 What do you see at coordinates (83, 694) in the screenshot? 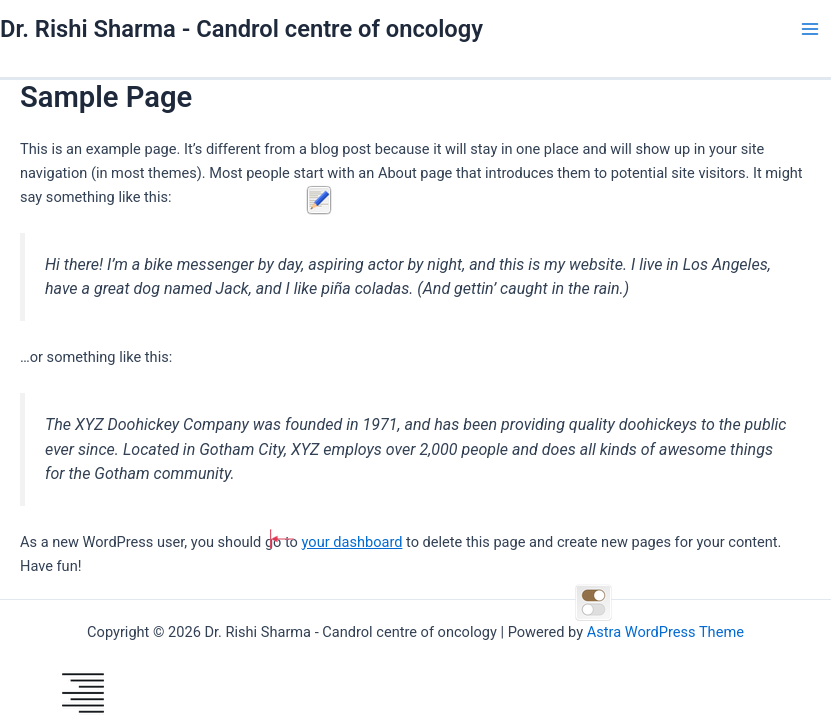
I see `align text to the right margin` at bounding box center [83, 694].